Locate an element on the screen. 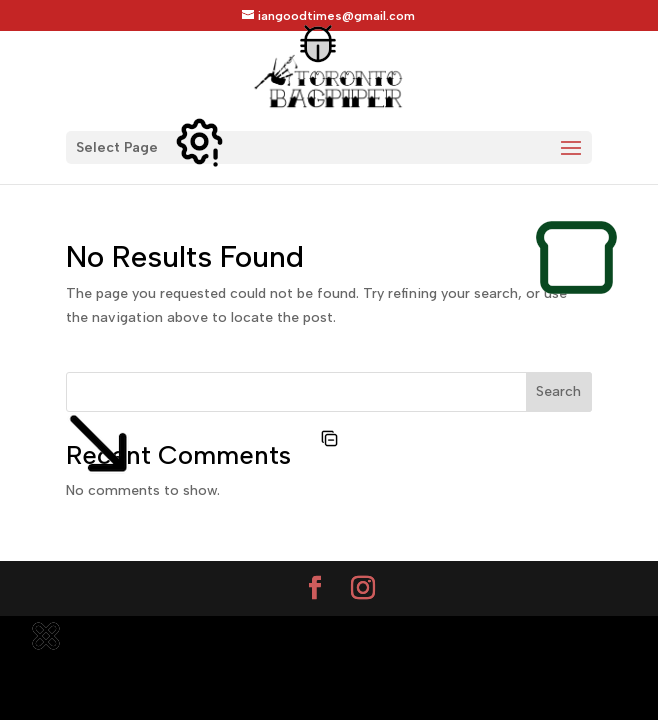 The image size is (658, 720). remove item from clipboard is located at coordinates (329, 438).